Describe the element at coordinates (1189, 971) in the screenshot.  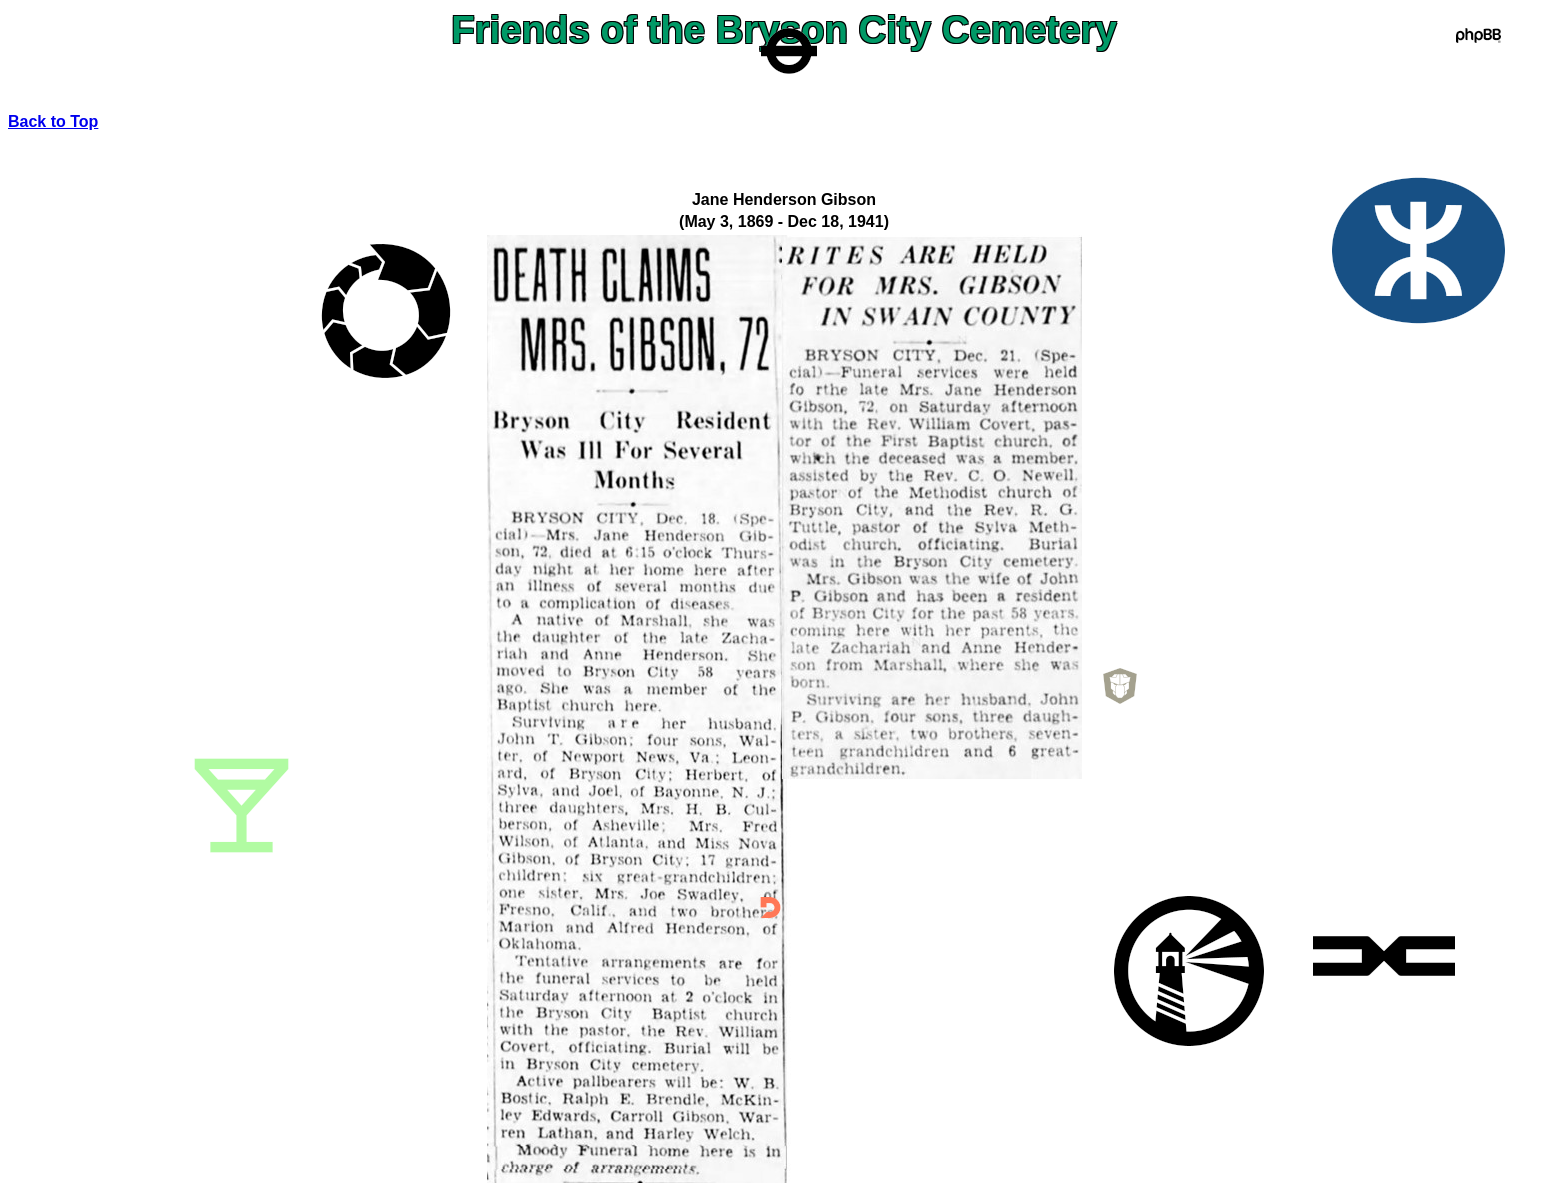
I see `harbor container registry logo` at that location.